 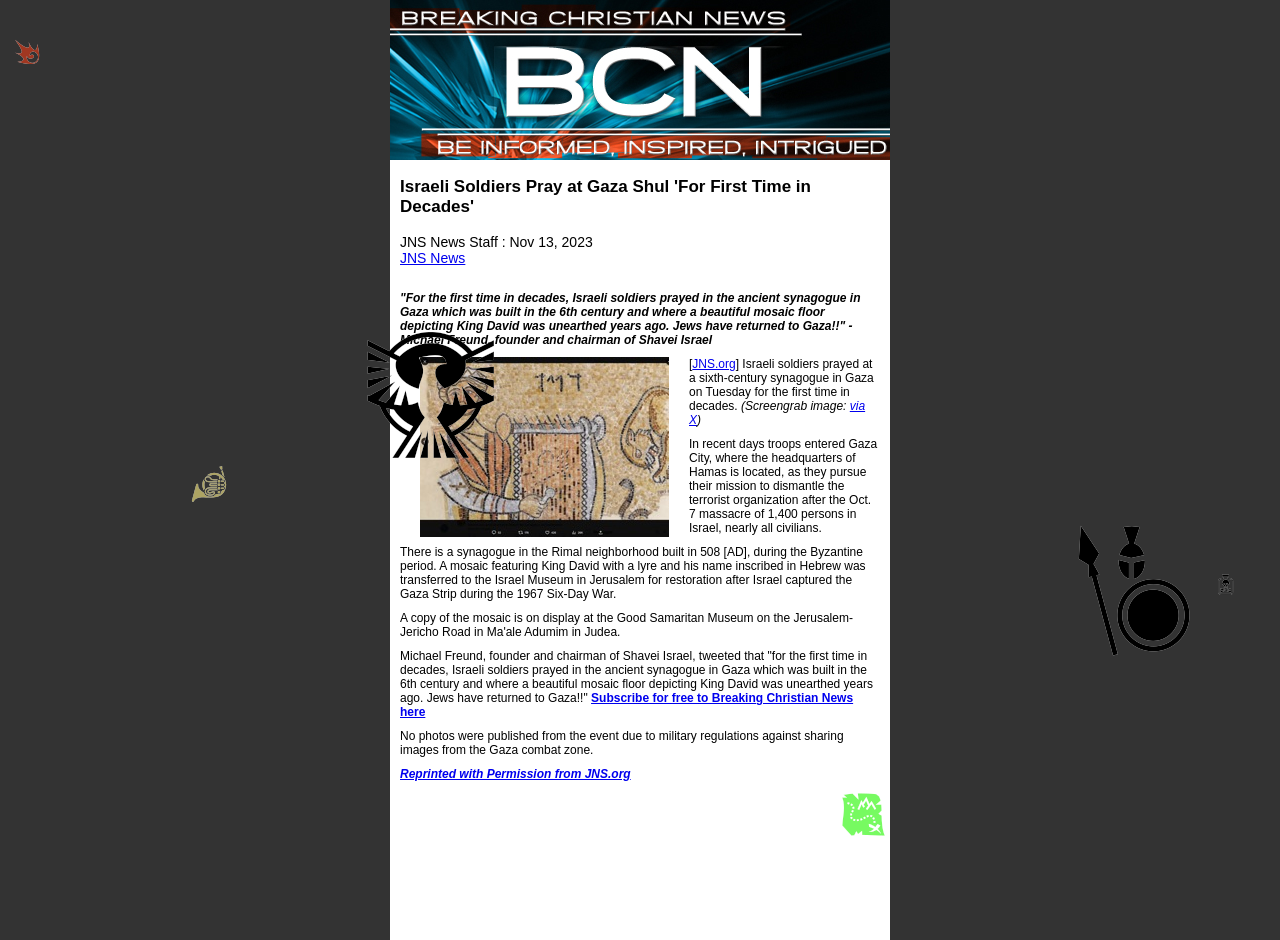 I want to click on access brass instrument sounds or samples, so click(x=209, y=484).